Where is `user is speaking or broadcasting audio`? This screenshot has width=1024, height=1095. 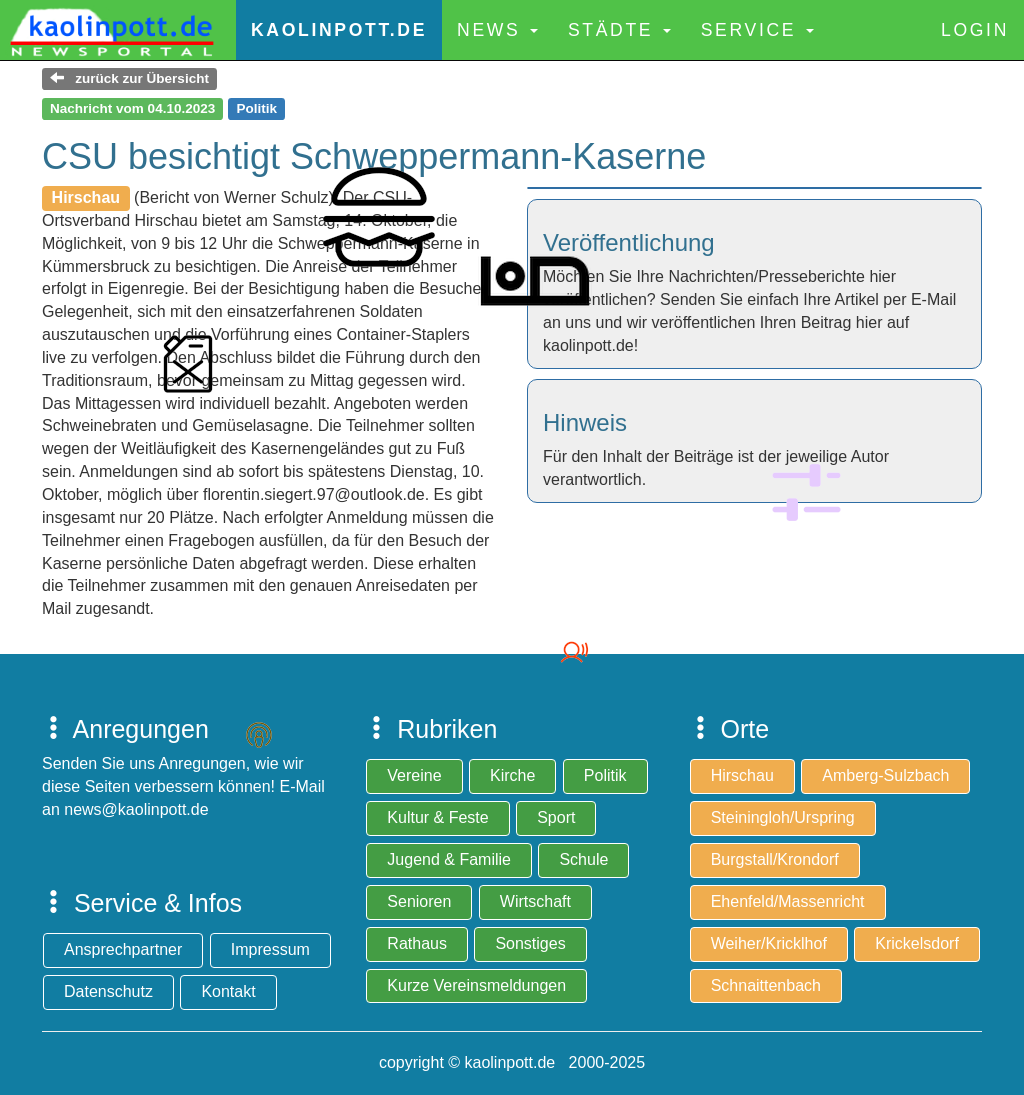
user is speaking or broadcasting audio is located at coordinates (574, 652).